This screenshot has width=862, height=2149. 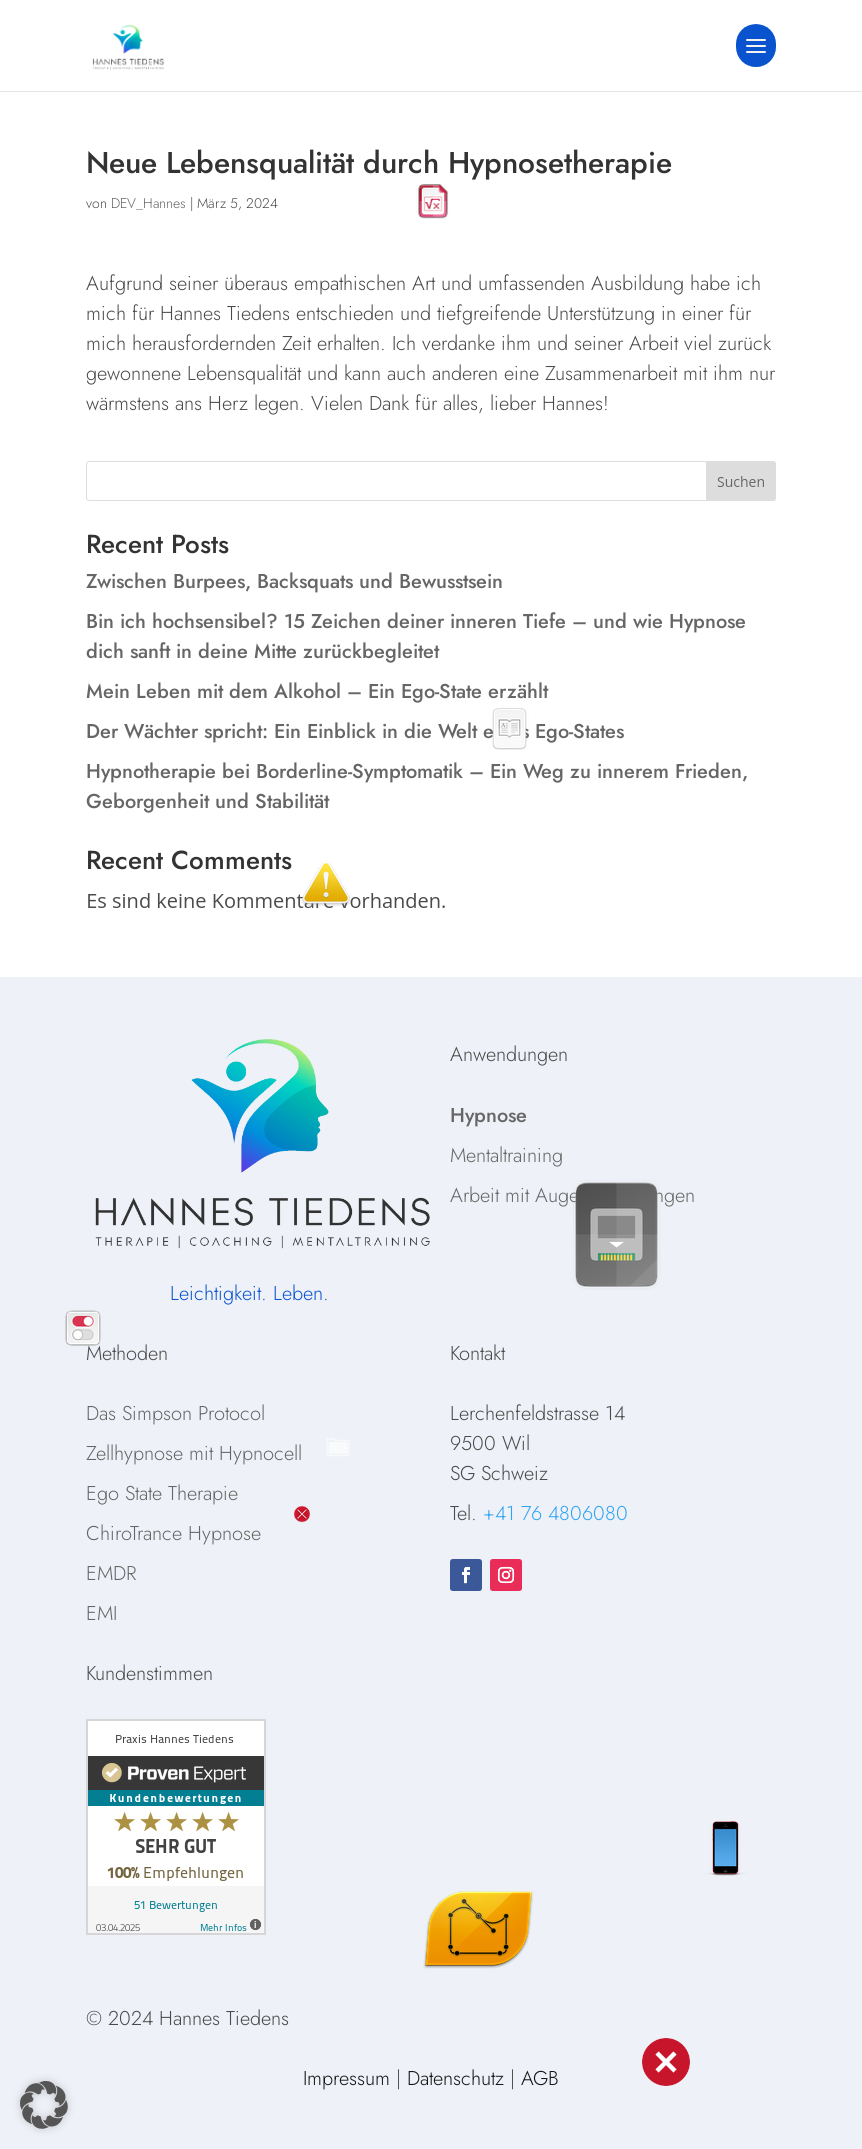 What do you see at coordinates (725, 1848) in the screenshot?
I see `manage connected iPhone 5c device` at bounding box center [725, 1848].